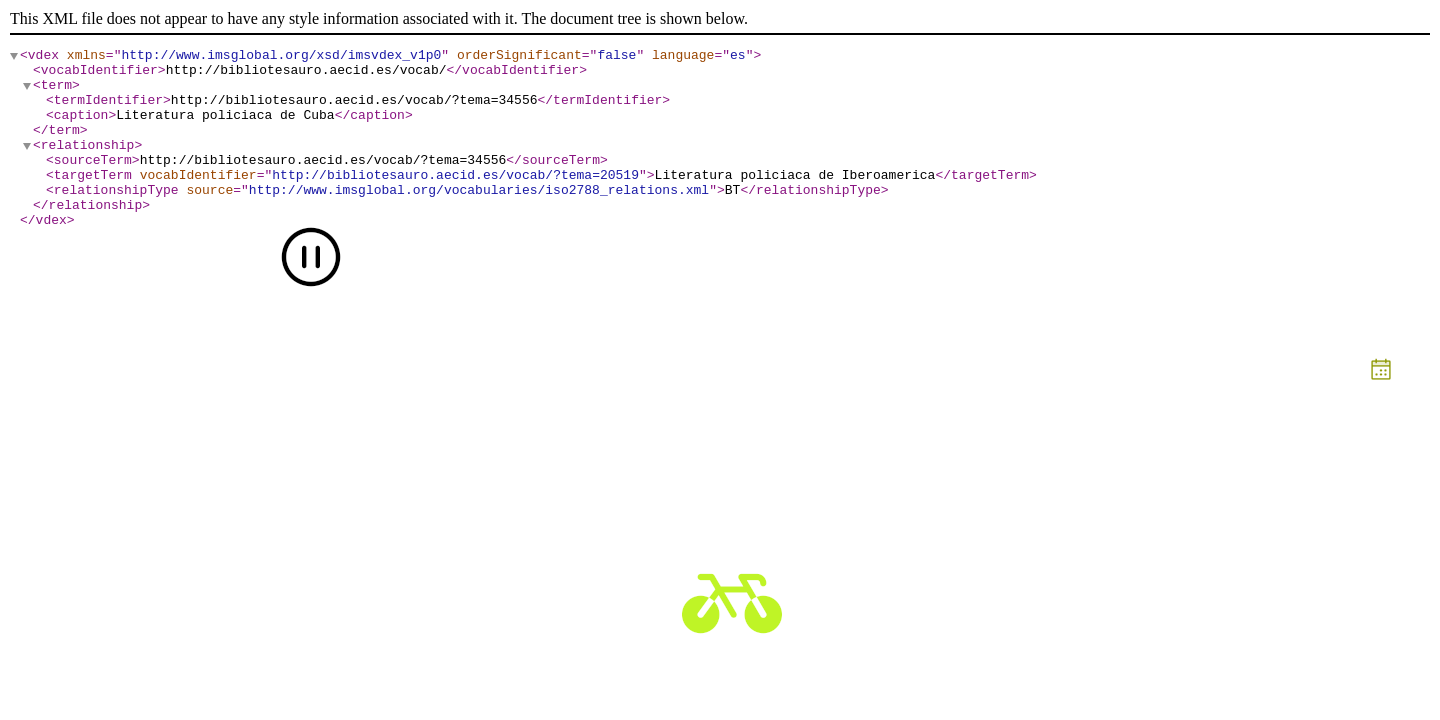 The width and height of the screenshot is (1440, 720). Describe the element at coordinates (311, 257) in the screenshot. I see `pause media playback` at that location.